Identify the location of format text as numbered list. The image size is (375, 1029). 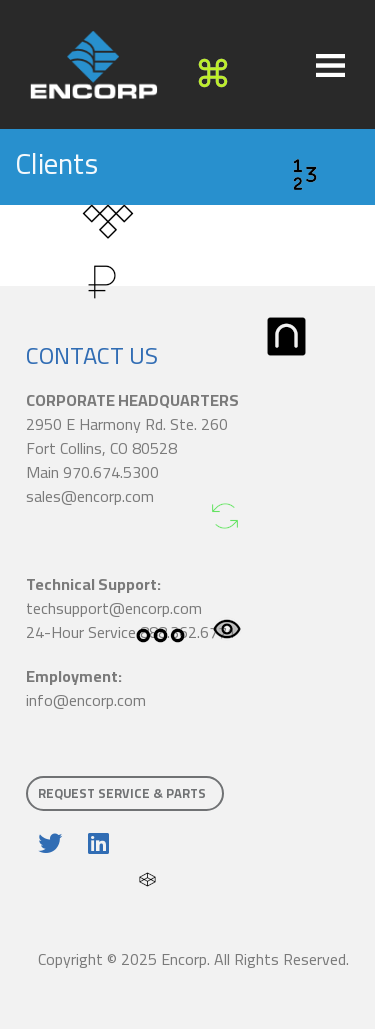
(304, 174).